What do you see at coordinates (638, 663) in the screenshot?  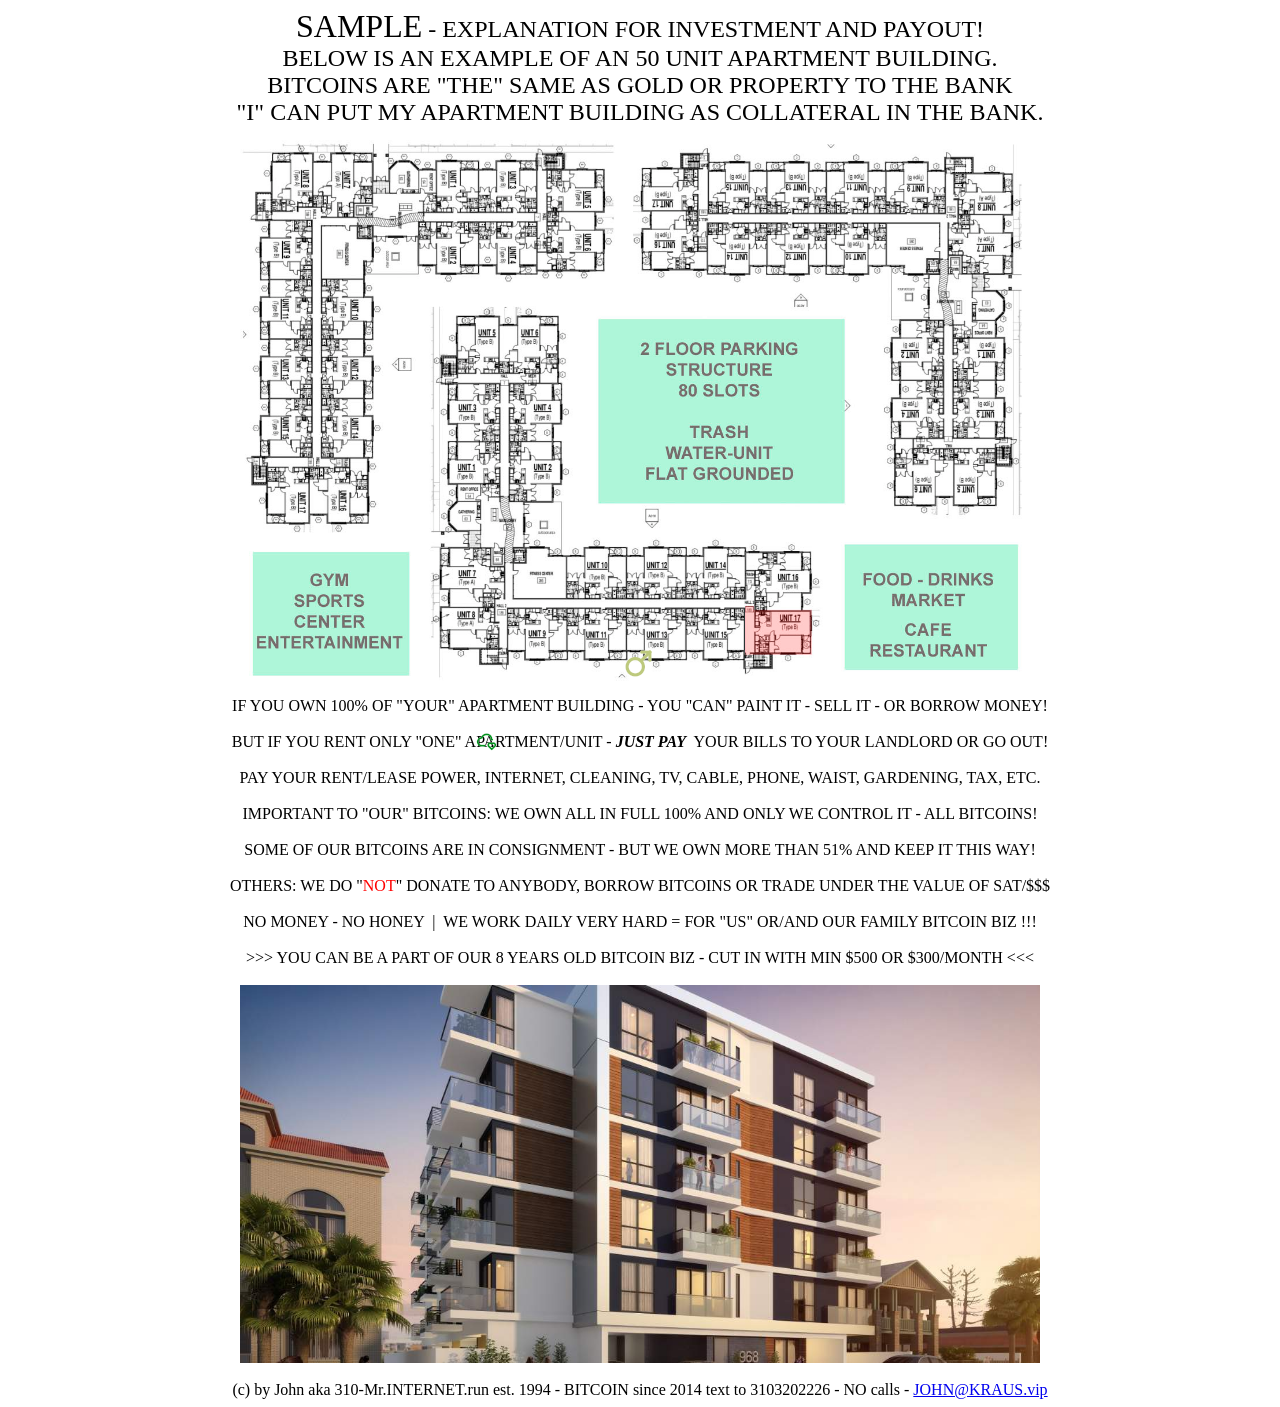 I see `indicates male or masculine gender` at bounding box center [638, 663].